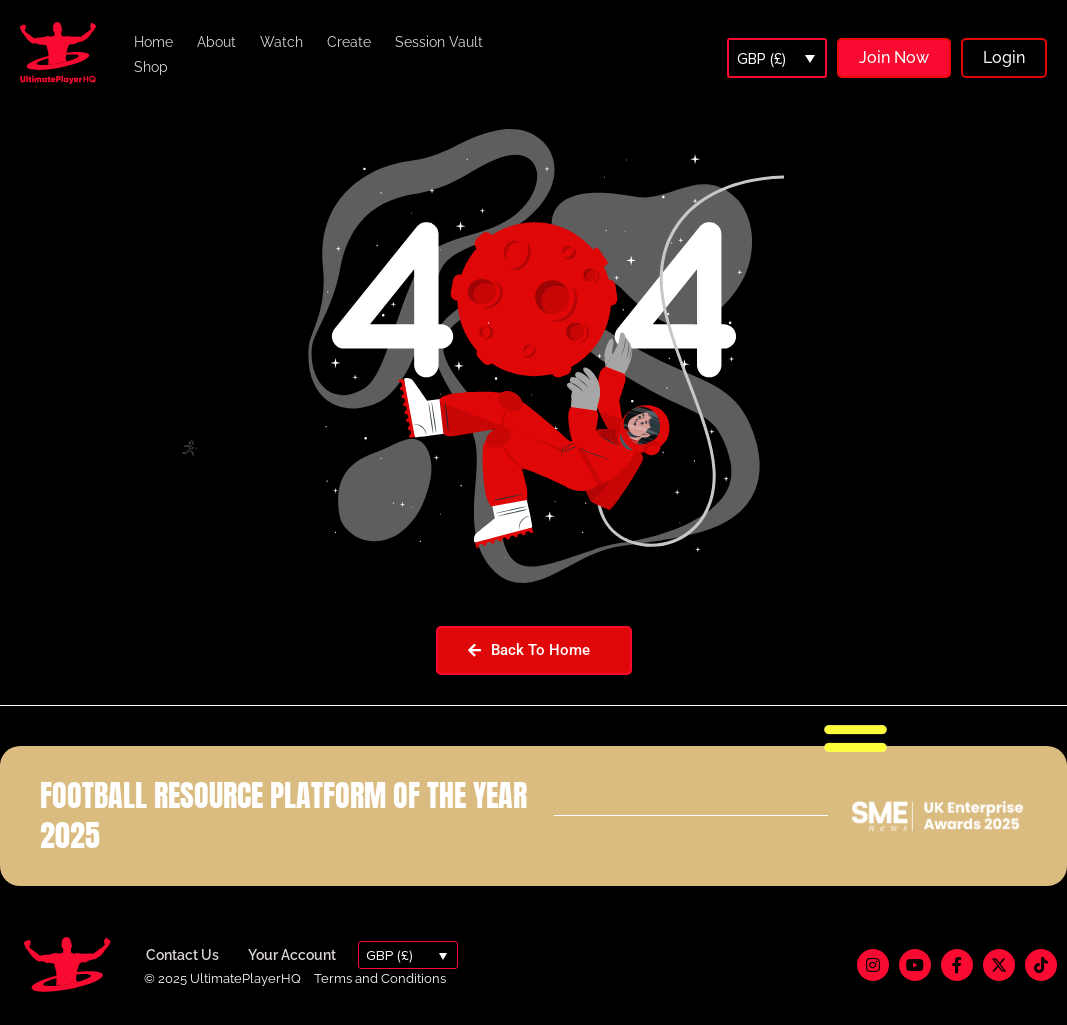 This screenshot has height=1025, width=1067. Describe the element at coordinates (190, 448) in the screenshot. I see `start a run or workout activity` at that location.